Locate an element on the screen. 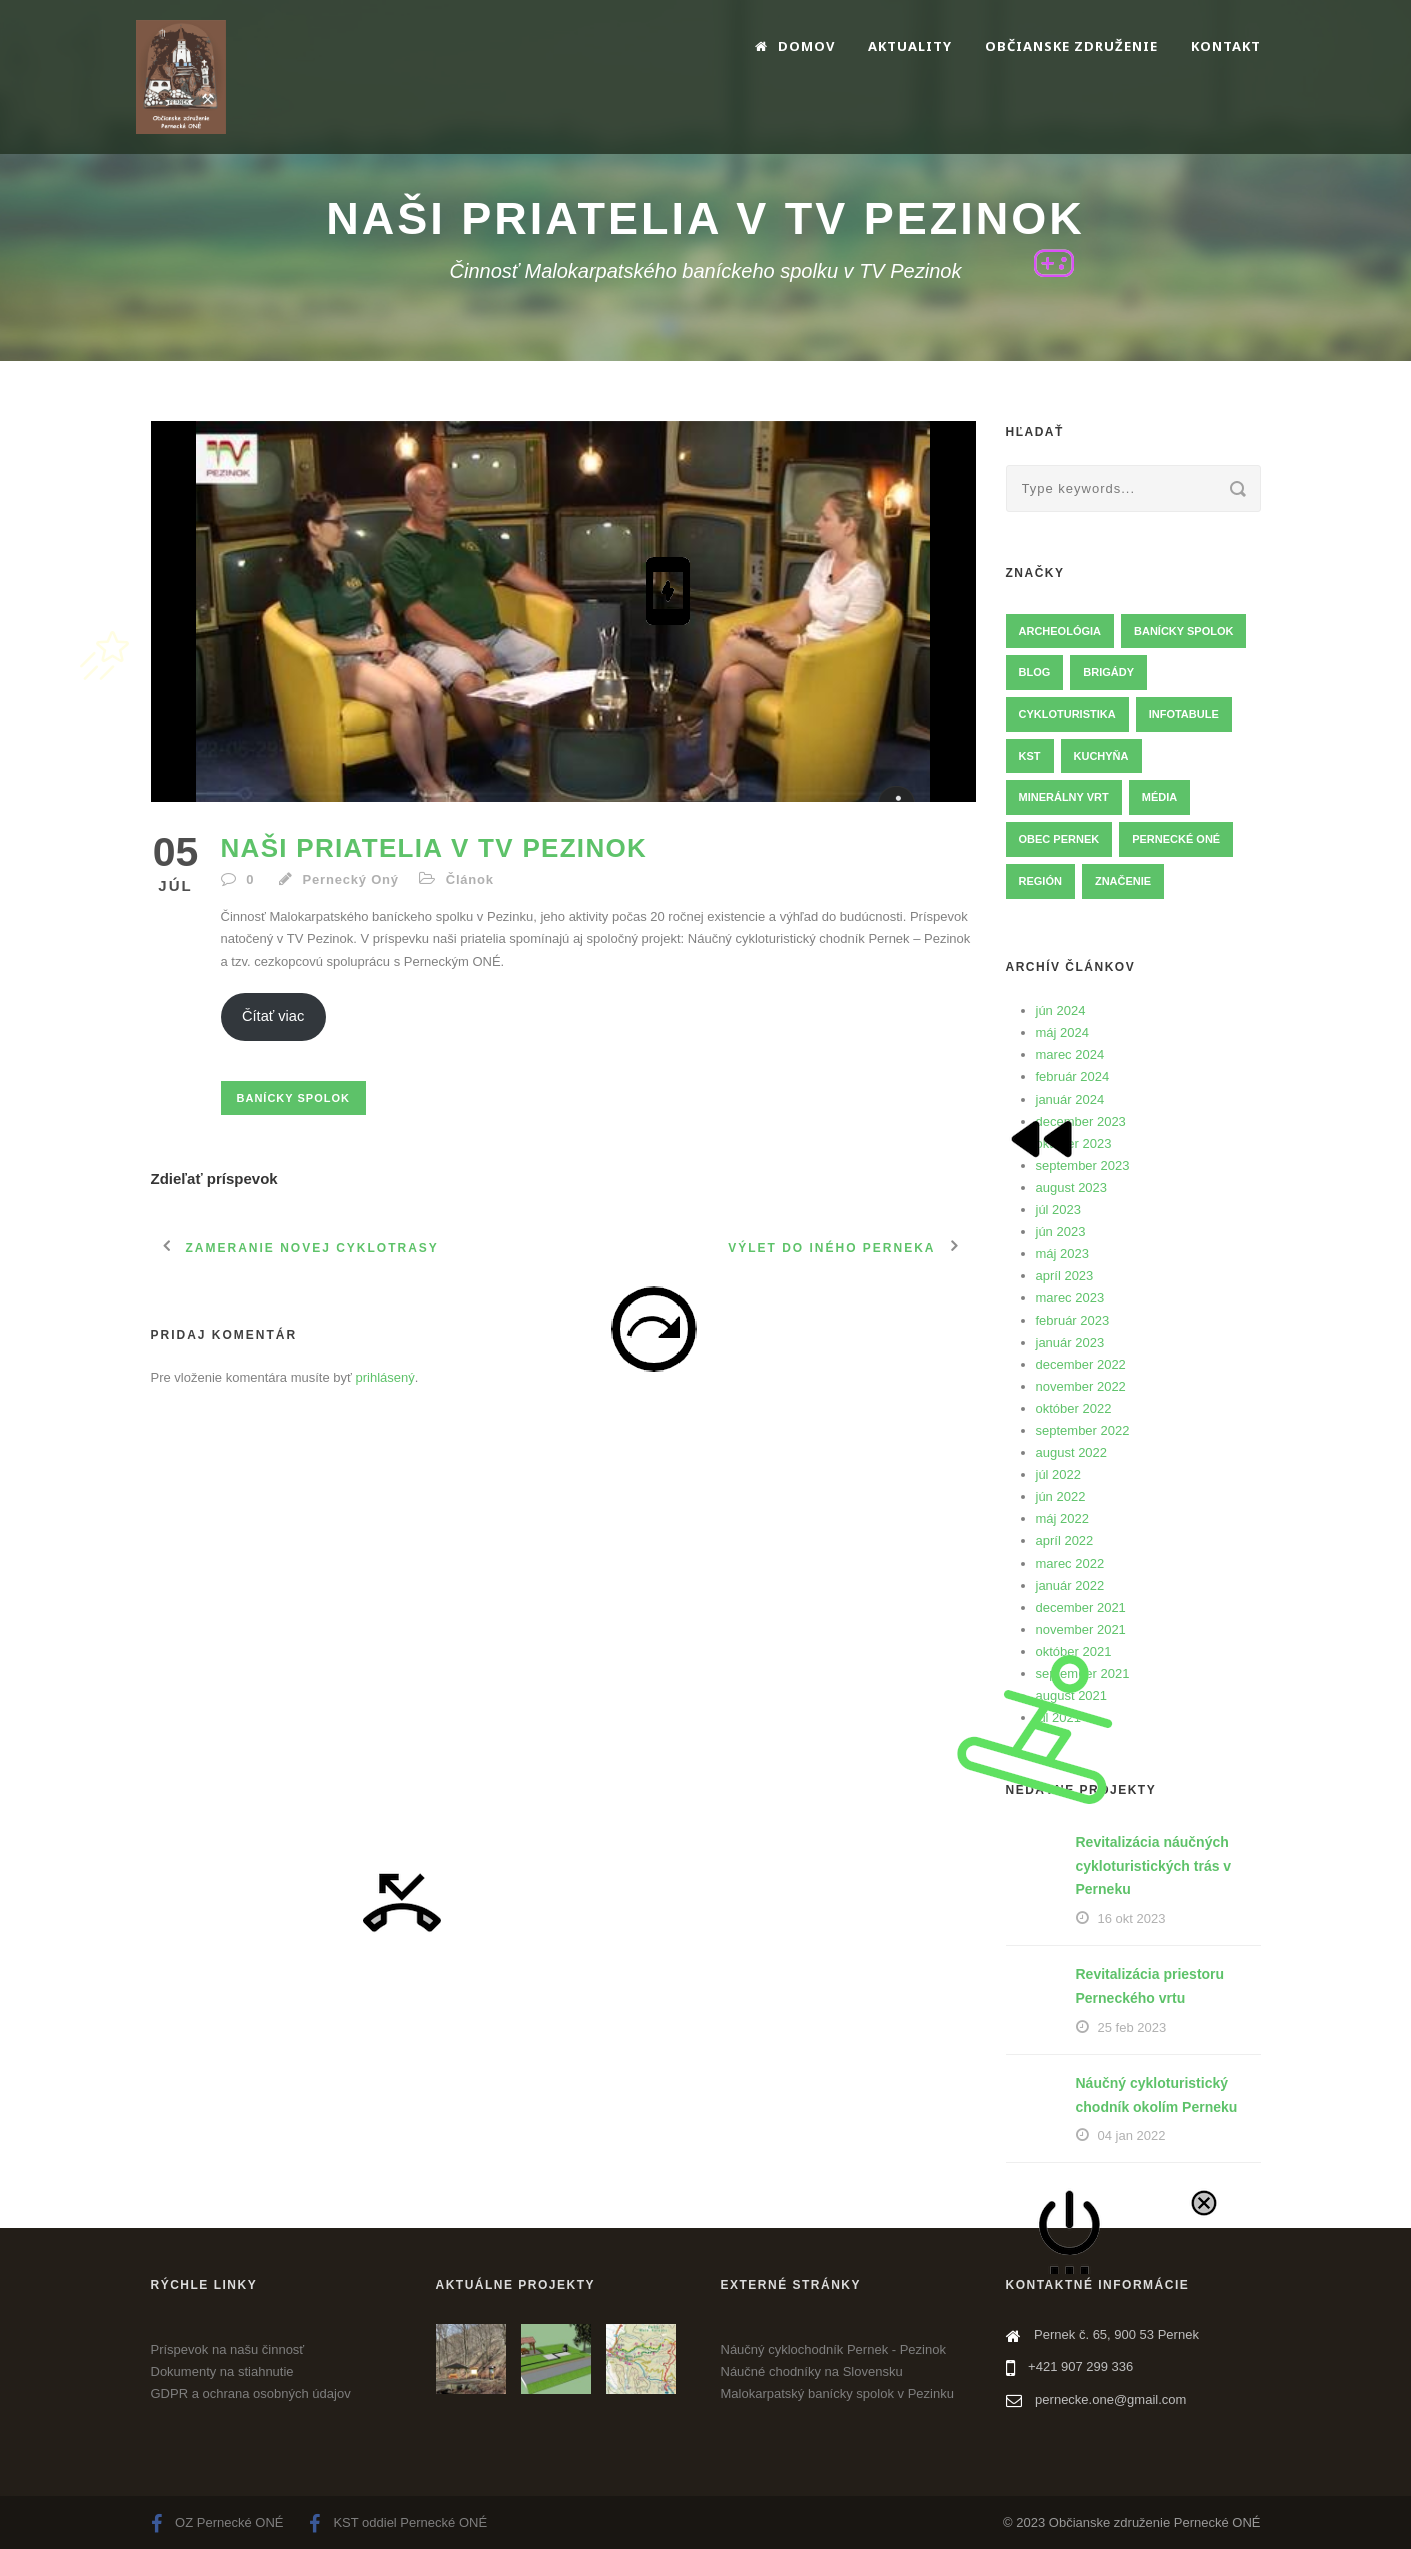  access snowboarding or winter sports content is located at coordinates (1043, 1729).